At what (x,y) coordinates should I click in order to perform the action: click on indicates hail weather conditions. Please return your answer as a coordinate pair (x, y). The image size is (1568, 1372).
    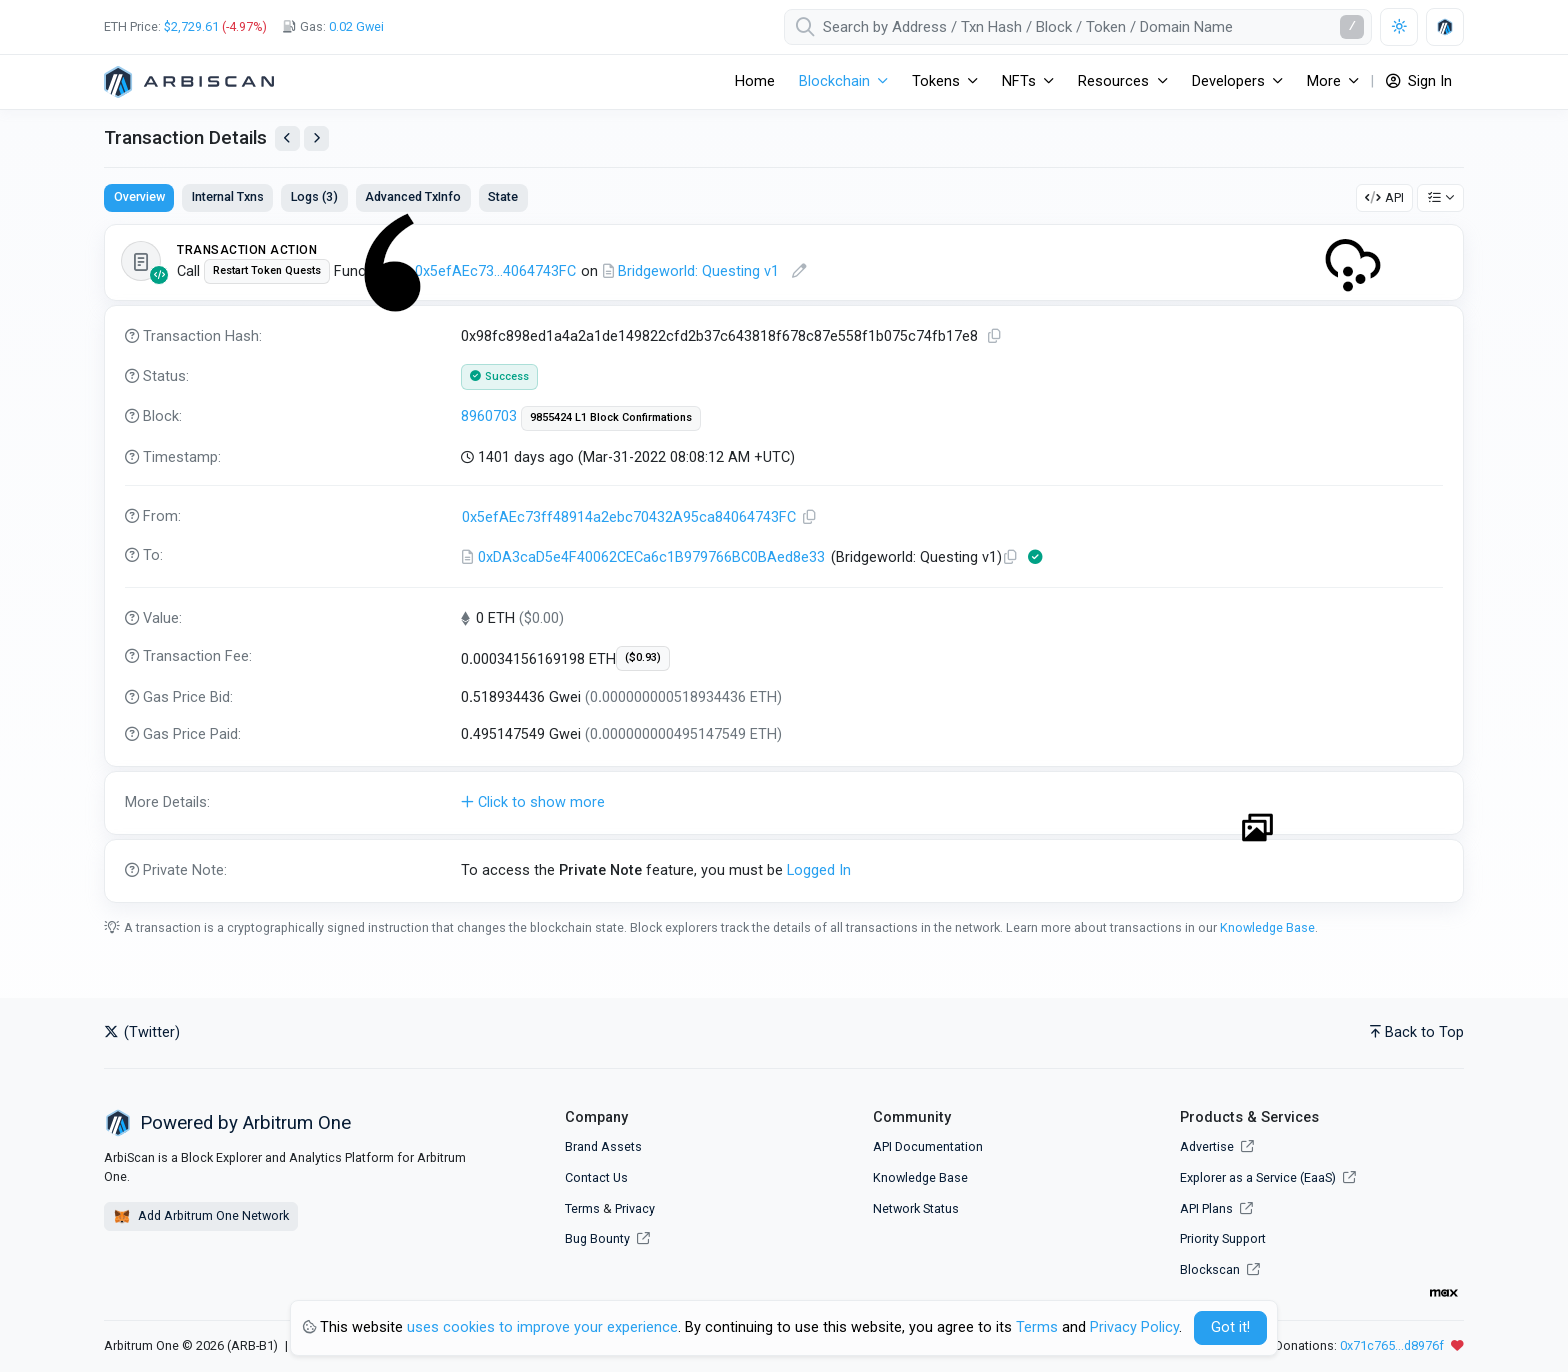
    Looking at the image, I should click on (1353, 264).